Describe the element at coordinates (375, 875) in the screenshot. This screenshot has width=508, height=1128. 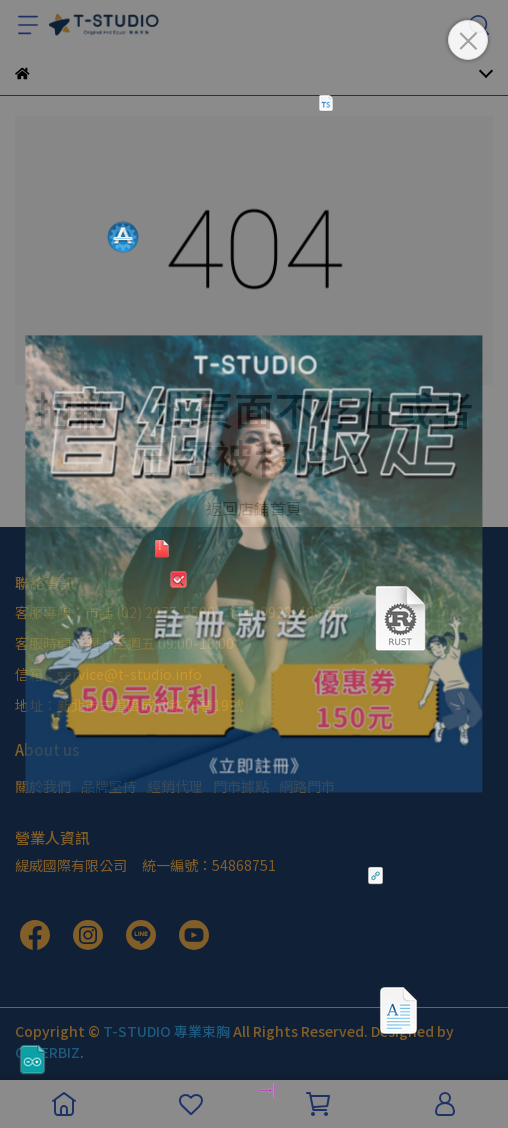
I see `a windows internet shortcut file` at that location.